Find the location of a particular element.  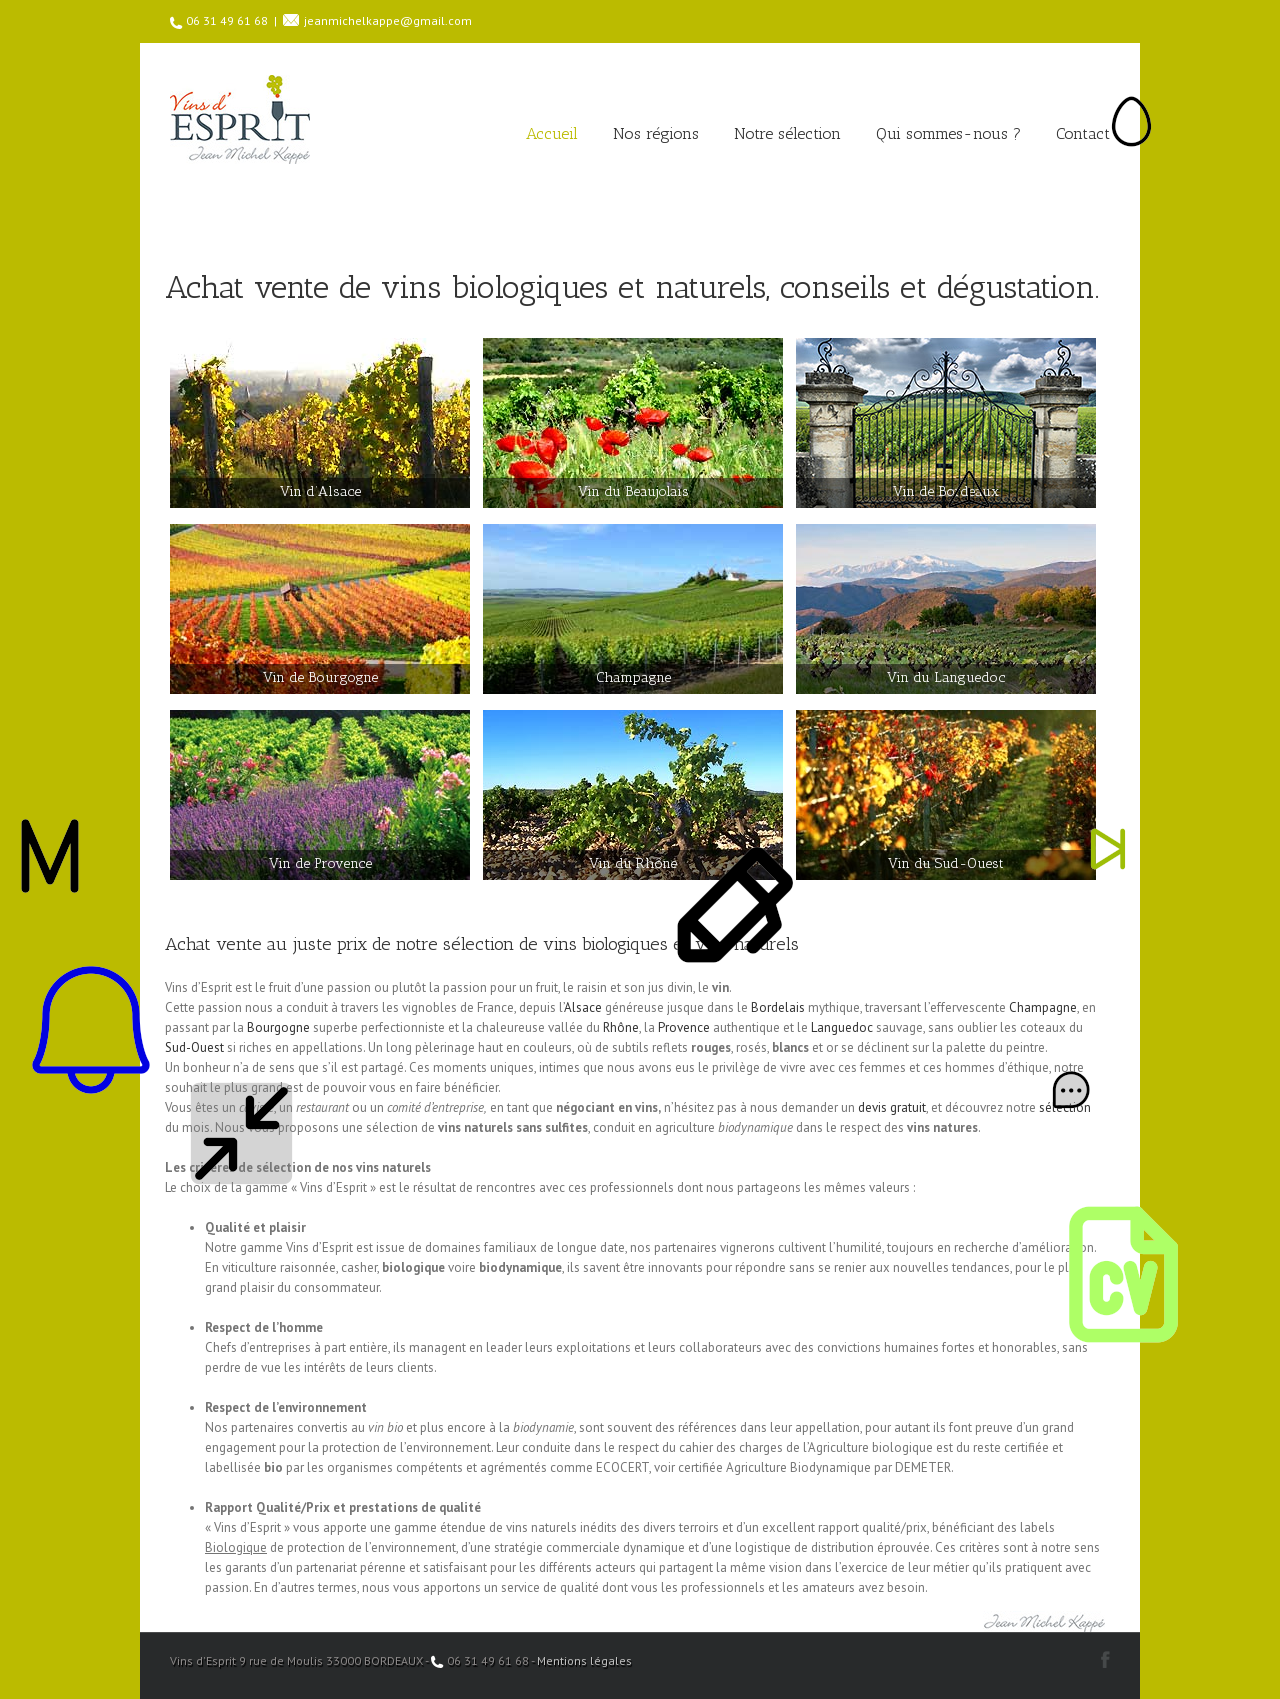

skip to the next track or video is located at coordinates (1108, 849).